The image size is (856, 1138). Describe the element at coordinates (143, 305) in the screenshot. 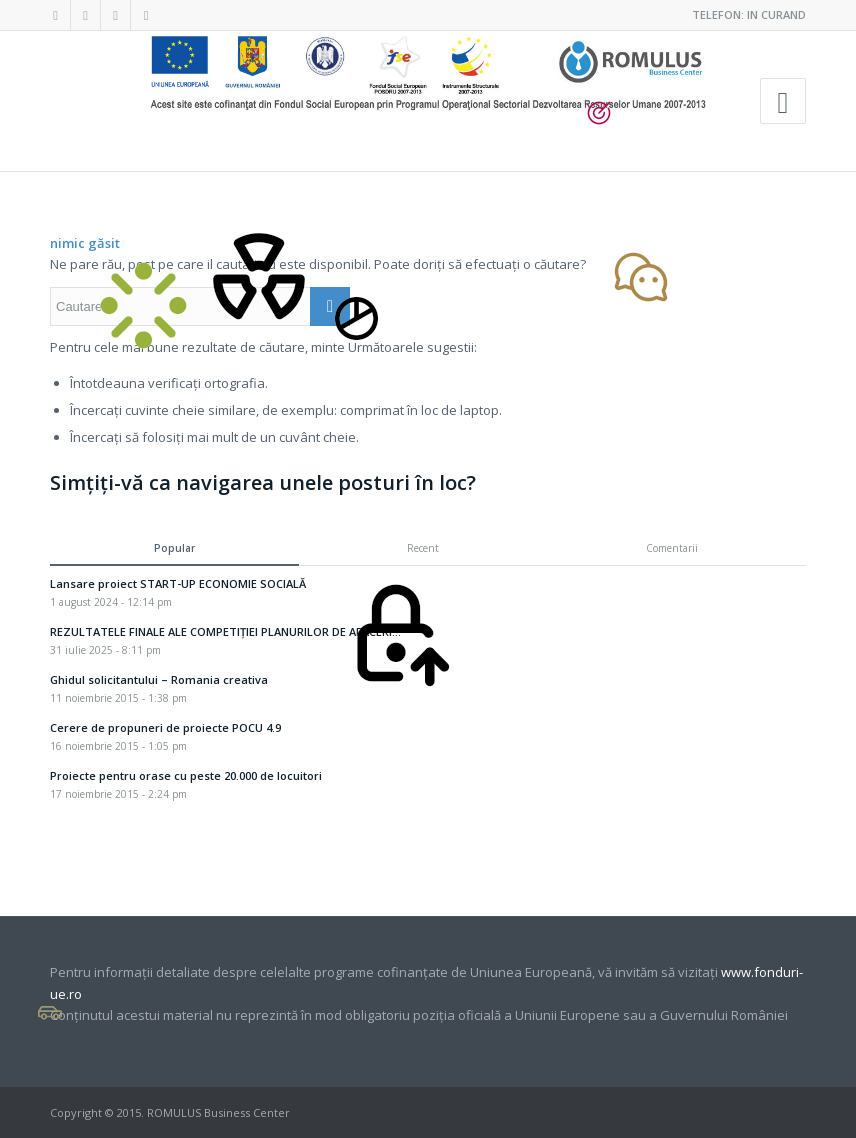

I see `open steam gaming platform` at that location.